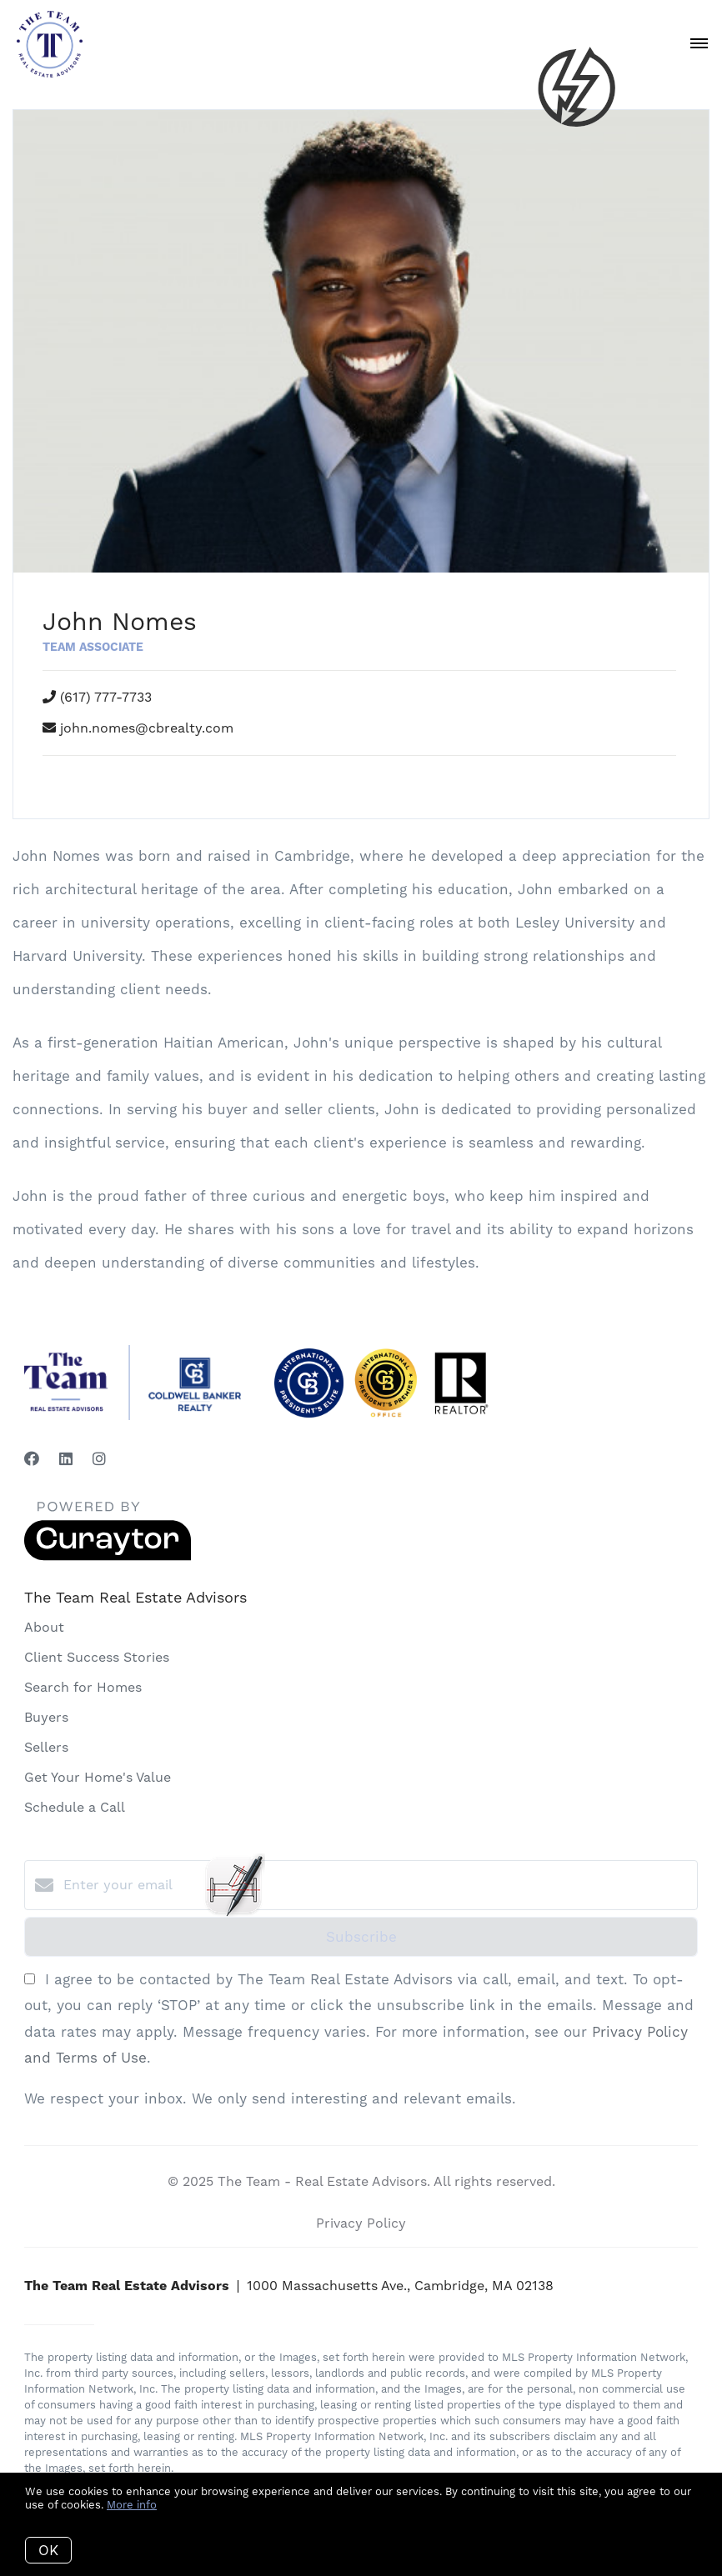 Image resolution: width=722 pixels, height=2576 pixels. Describe the element at coordinates (233, 1885) in the screenshot. I see `open QCAD drafting application` at that location.